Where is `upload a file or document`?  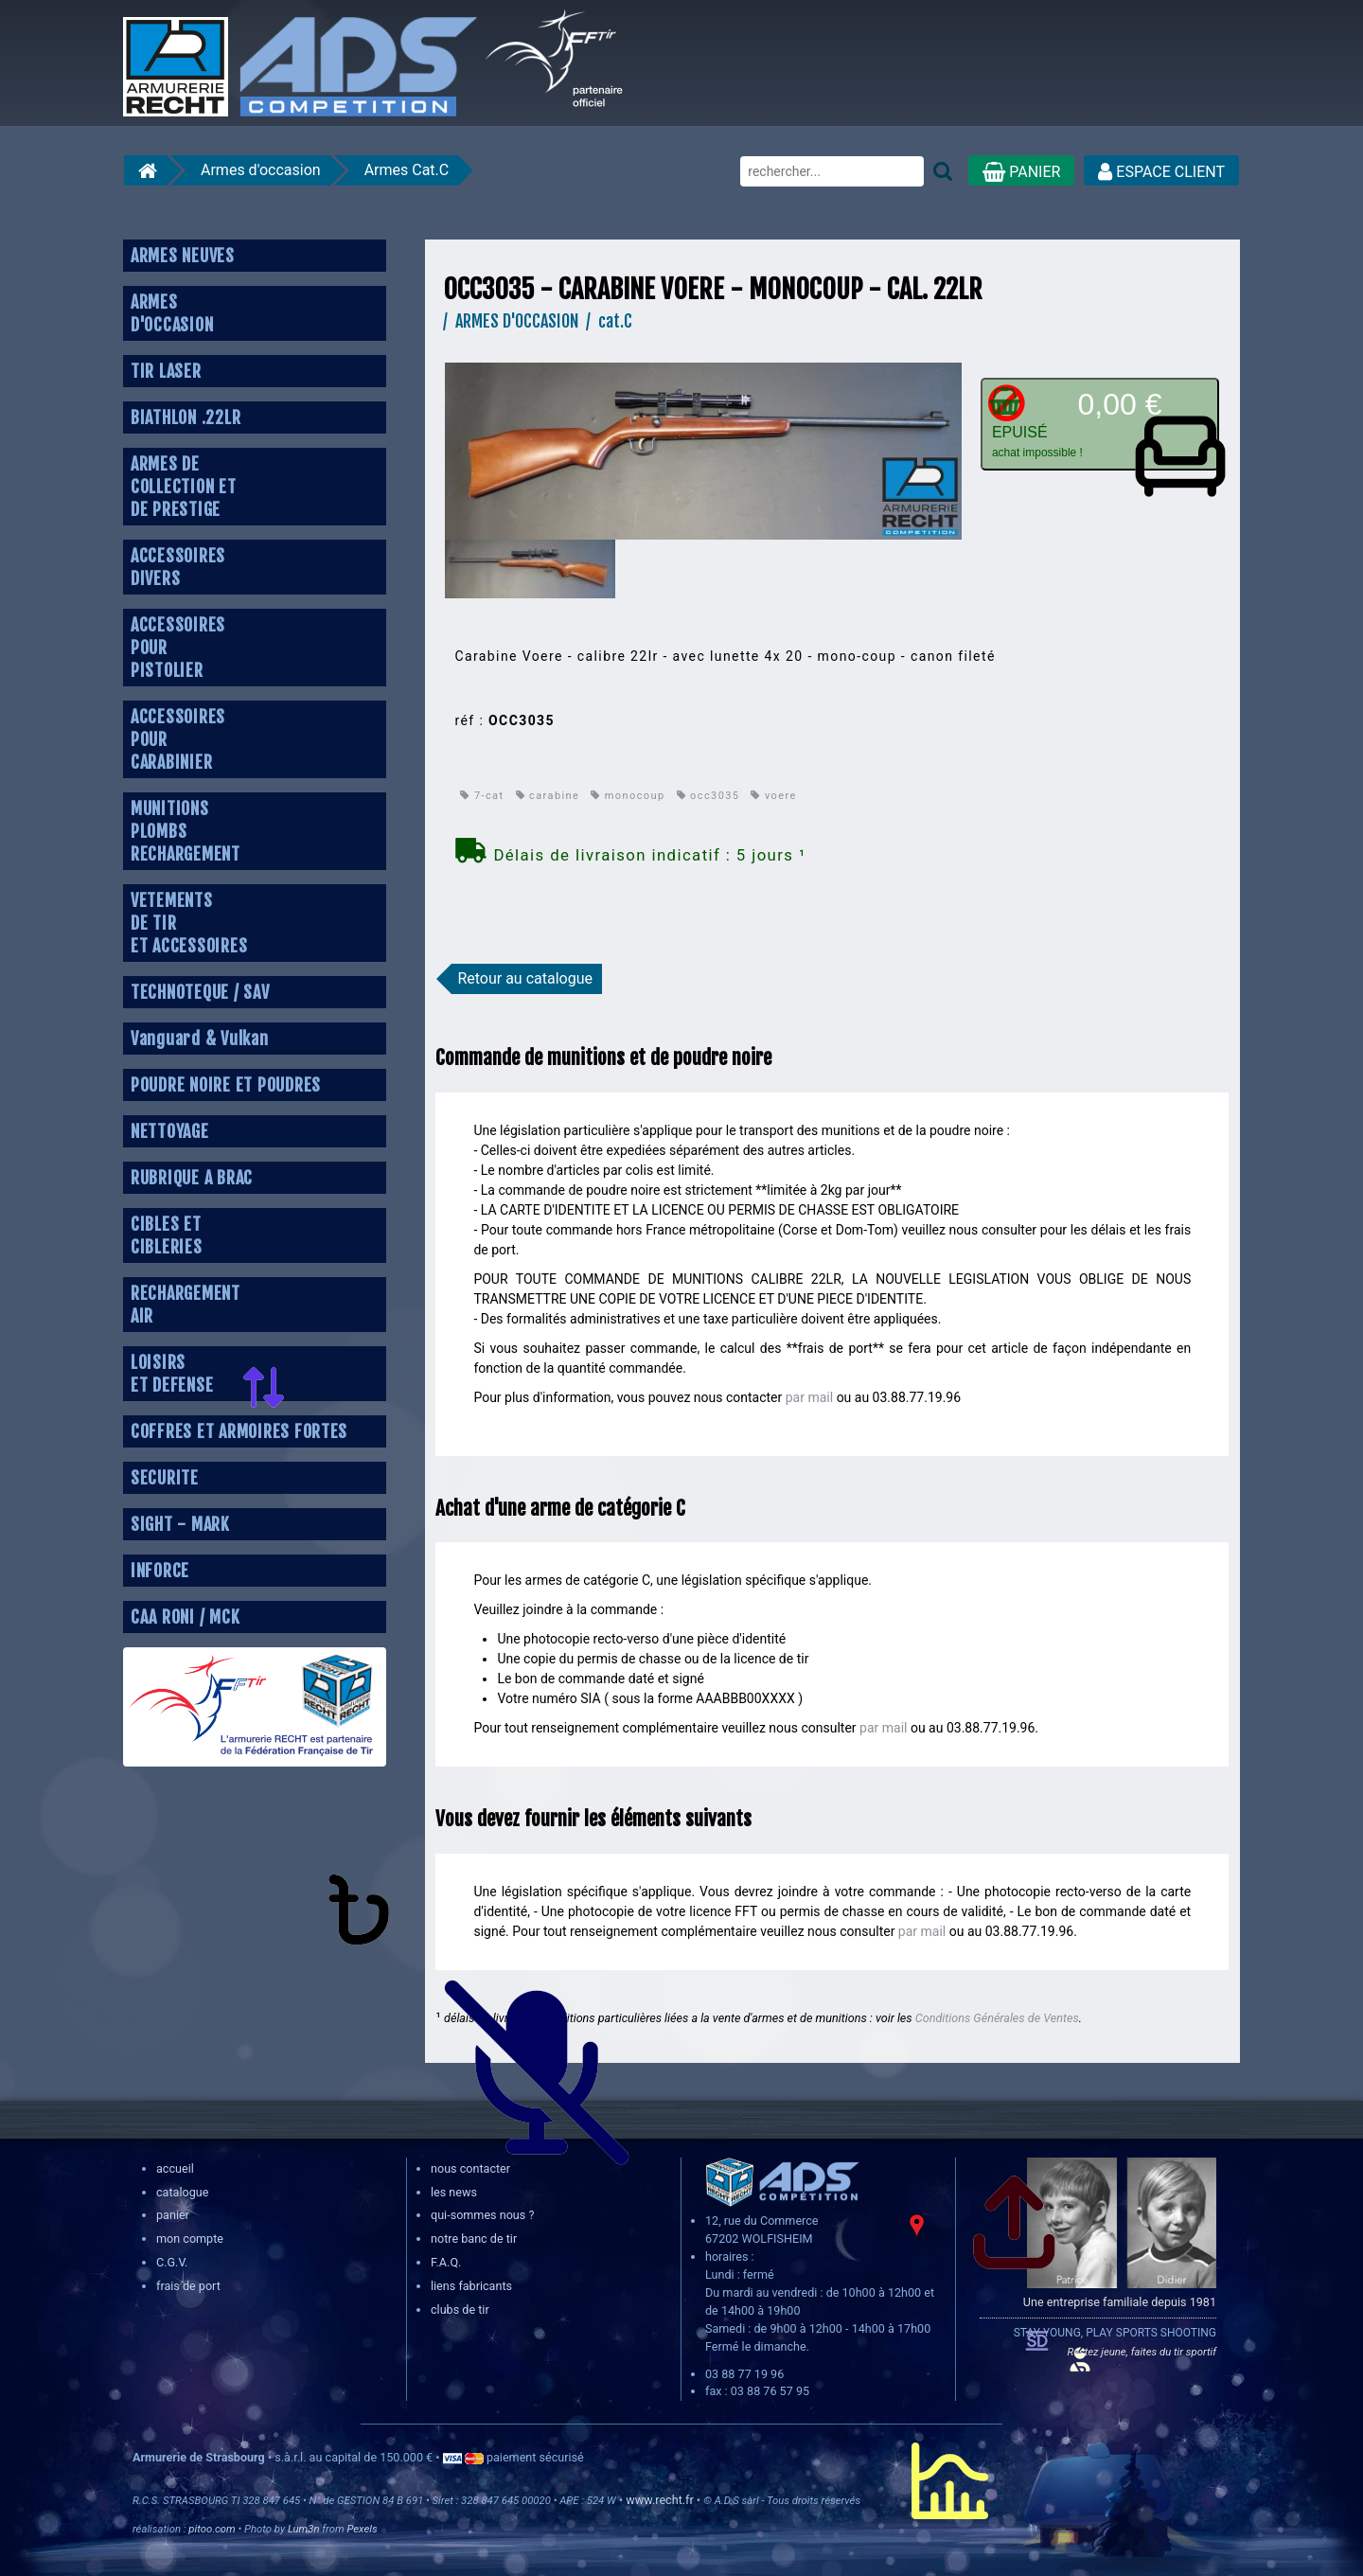
upload a file or document is located at coordinates (1014, 2222).